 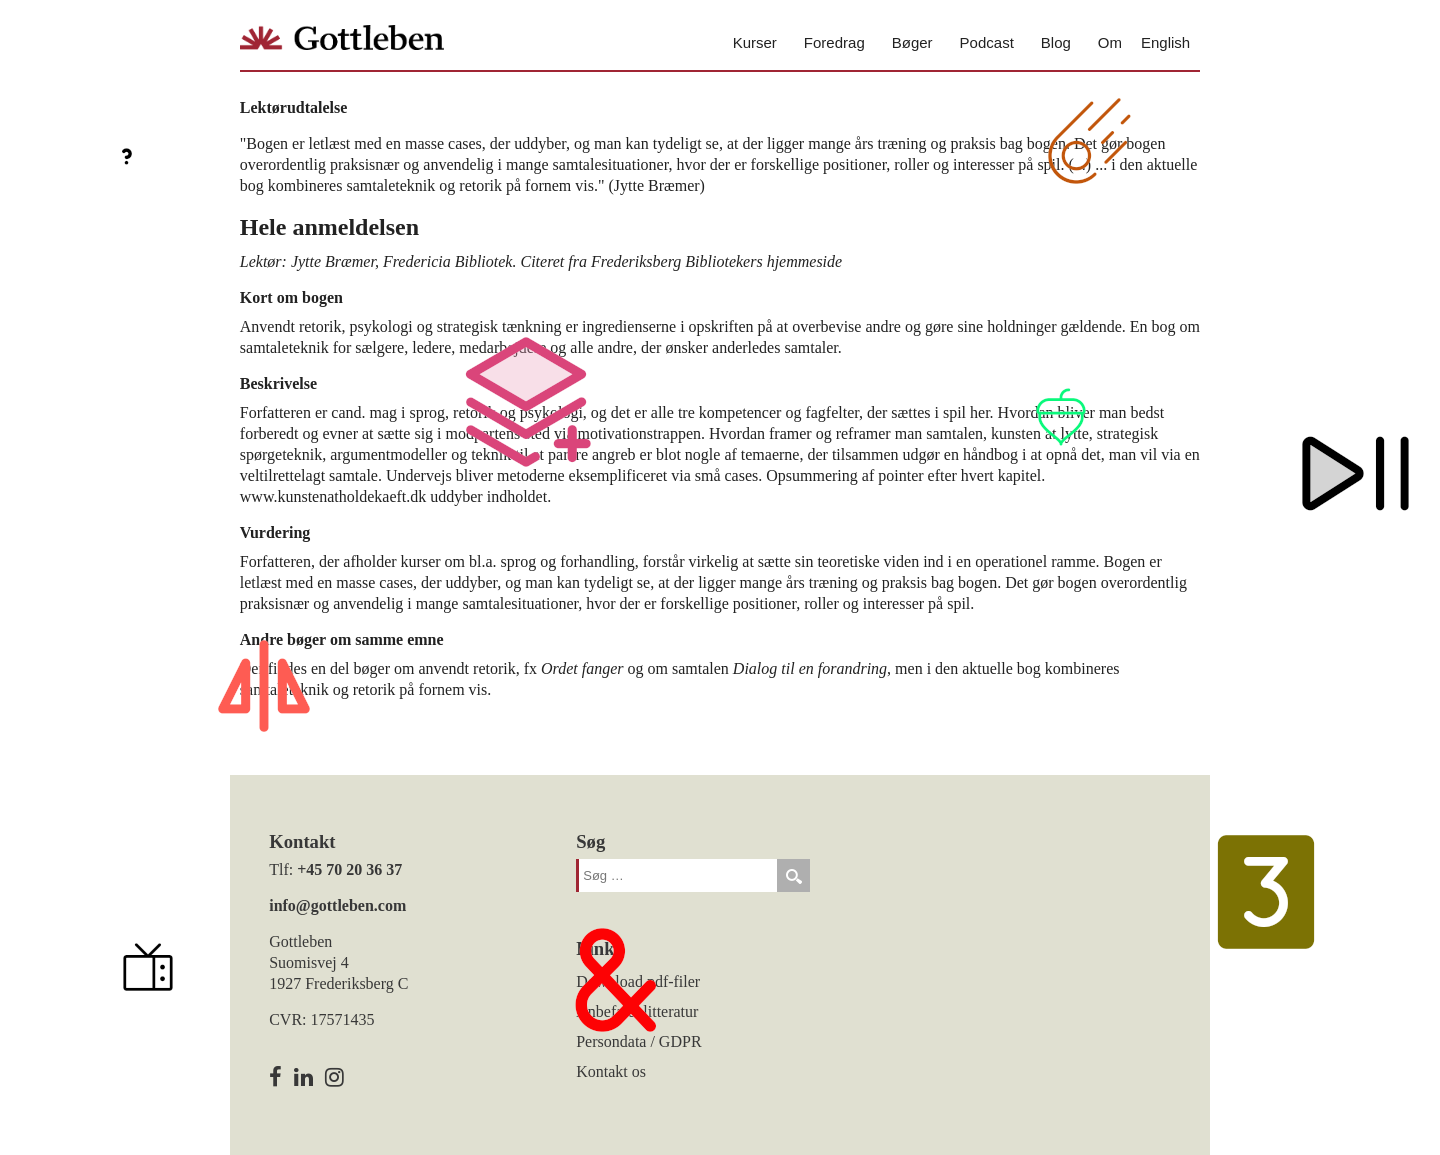 What do you see at coordinates (126, 155) in the screenshot?
I see `access help or support information` at bounding box center [126, 155].